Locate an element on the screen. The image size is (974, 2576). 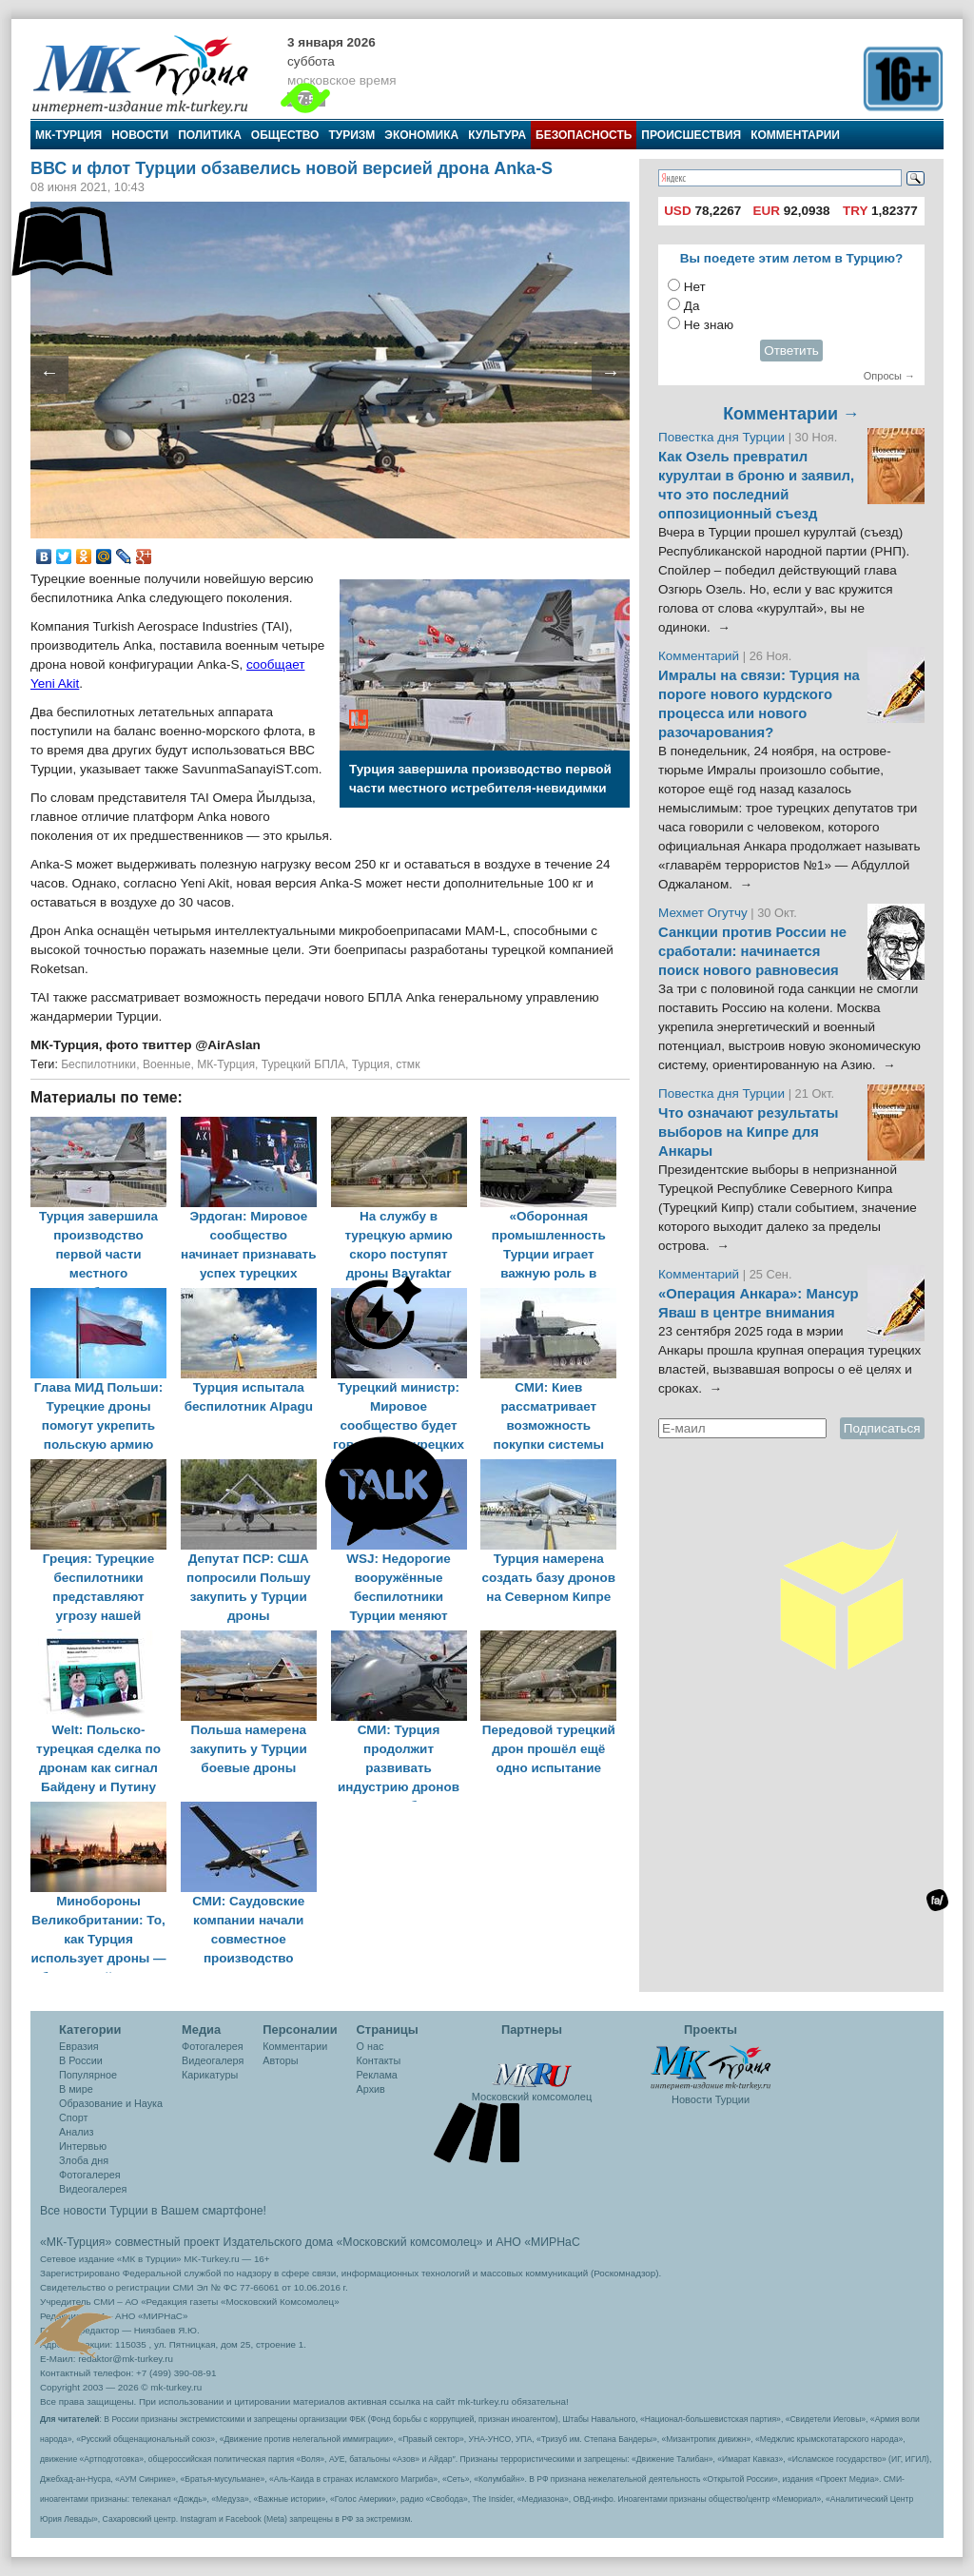
pterodactyl game server management panel logo is located at coordinates (73, 2332).